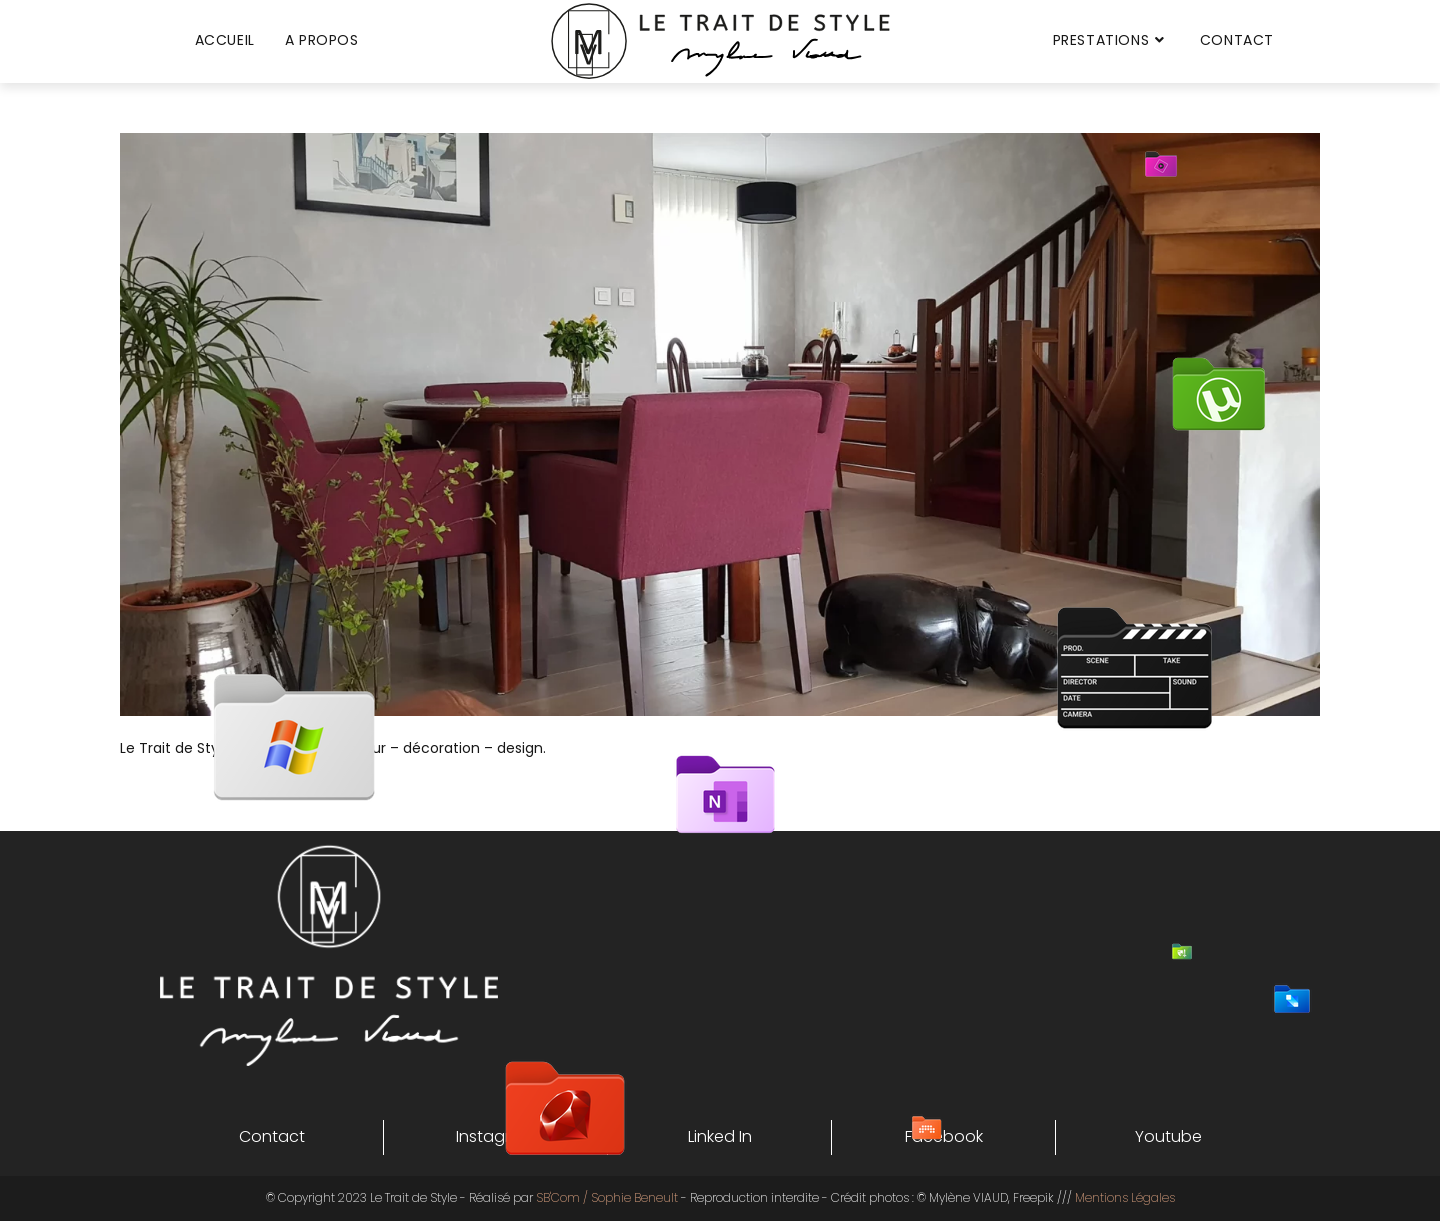  What do you see at coordinates (1292, 1000) in the screenshot?
I see `open wondershare mirrorgo files folder` at bounding box center [1292, 1000].